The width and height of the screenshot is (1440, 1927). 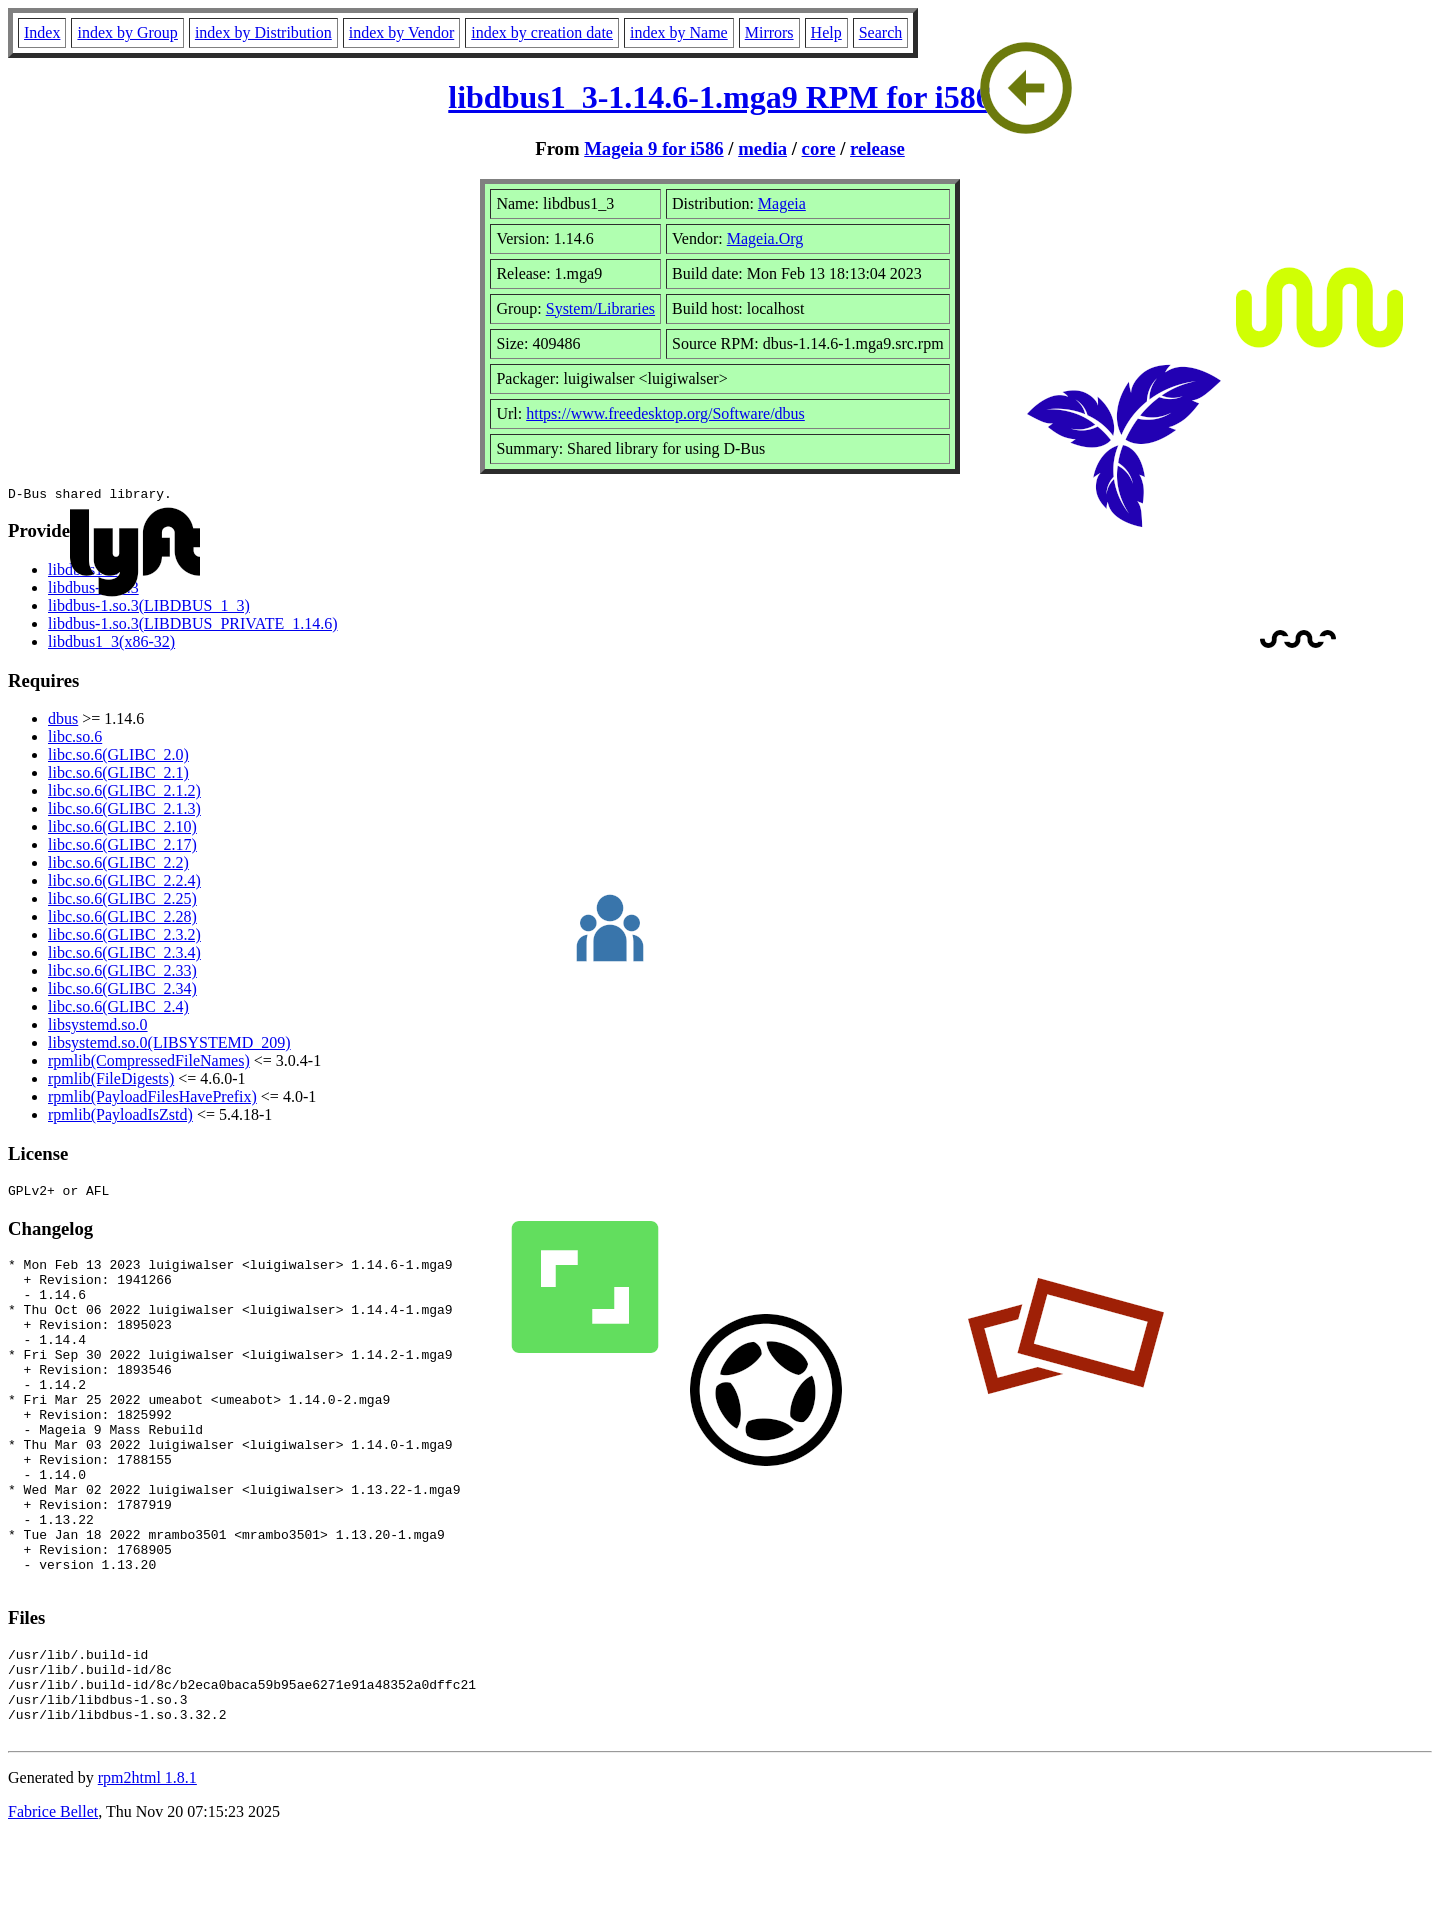 I want to click on visit kununu employer review platform, so click(x=1319, y=307).